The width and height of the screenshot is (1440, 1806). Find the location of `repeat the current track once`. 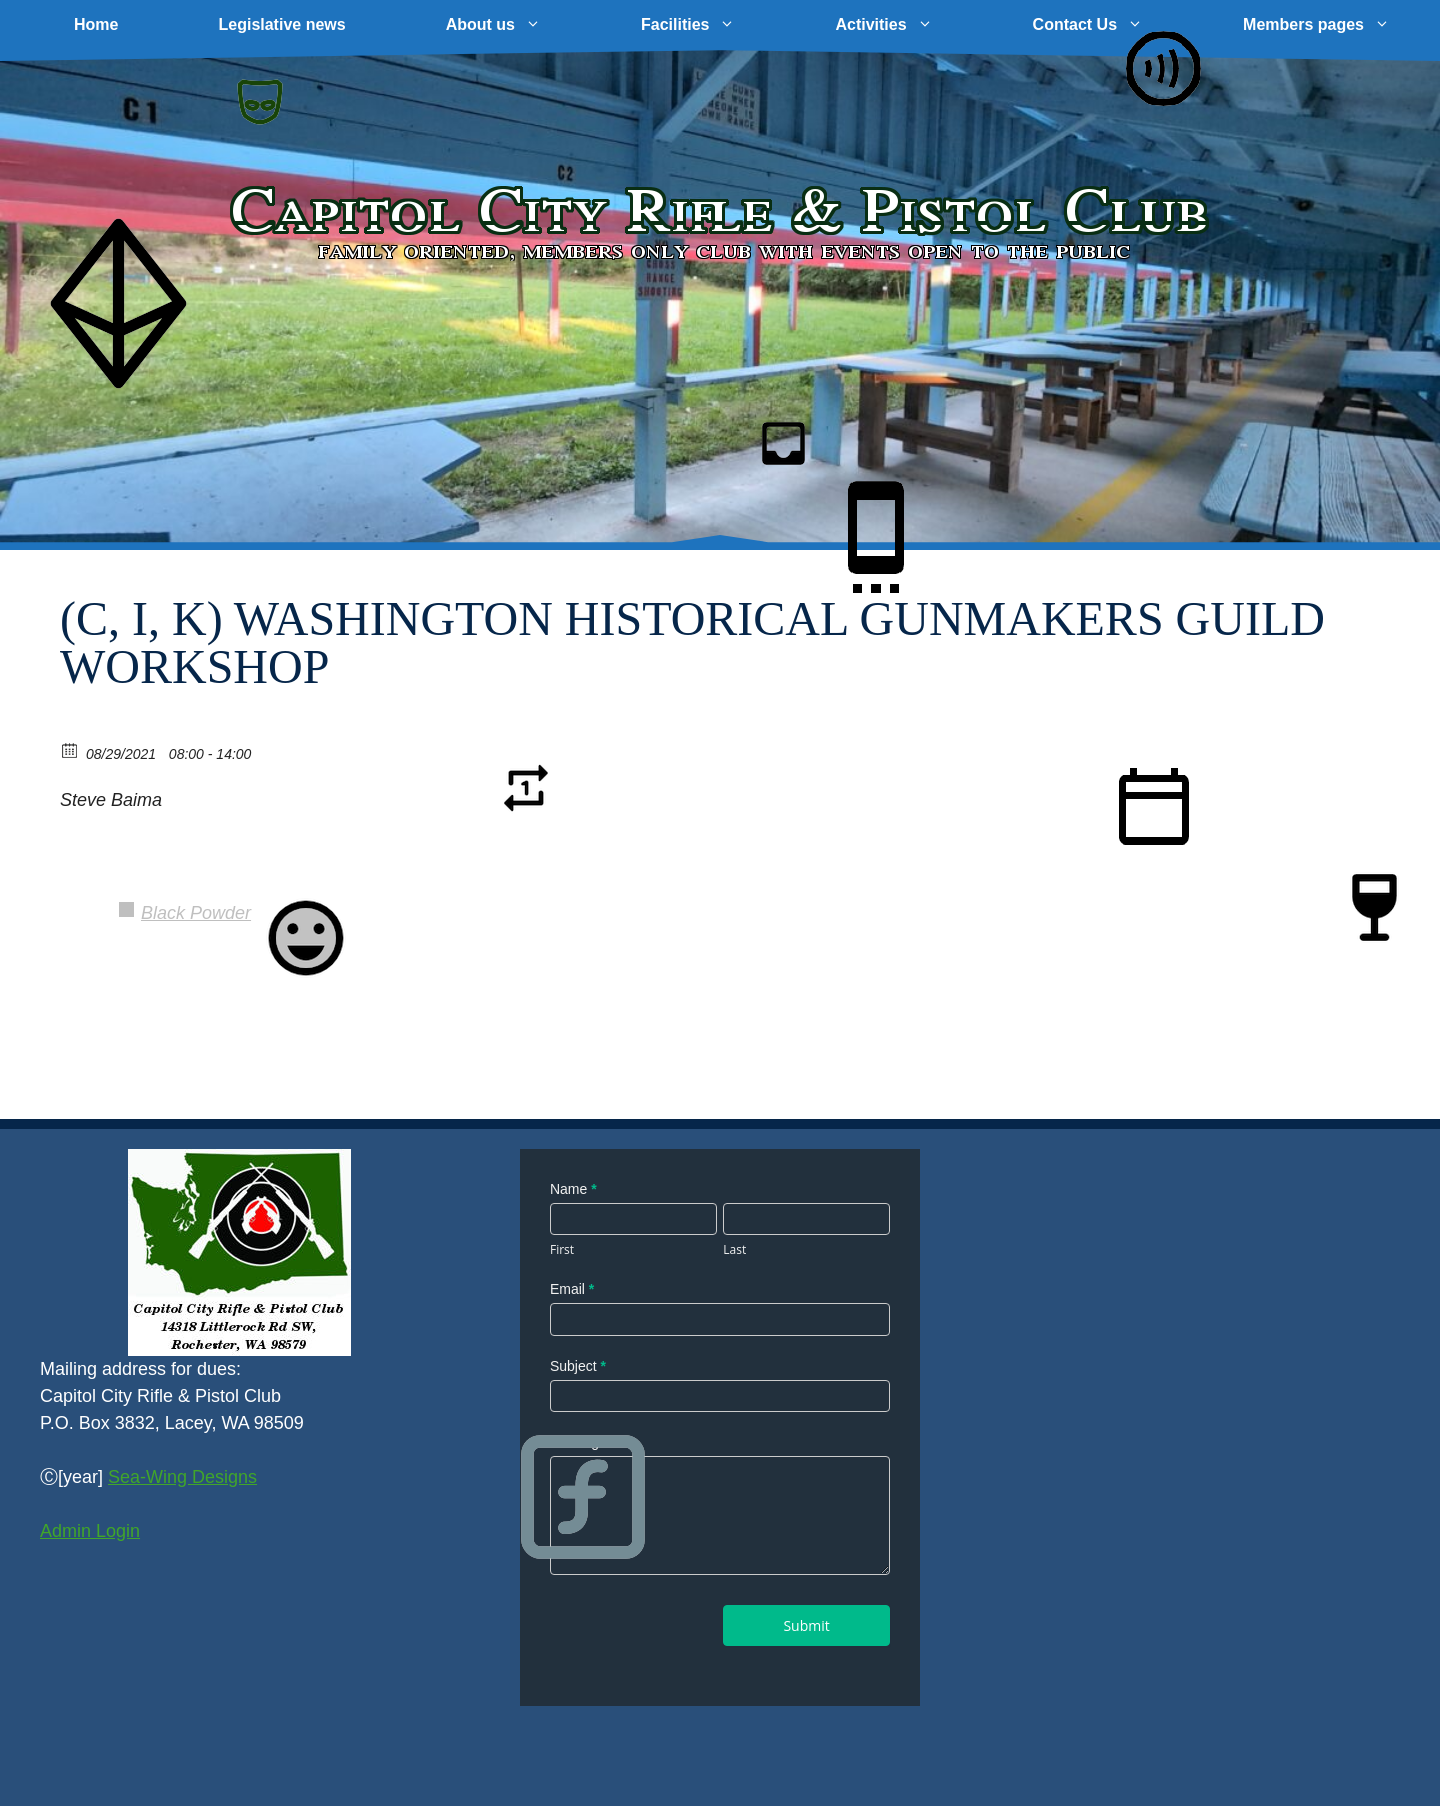

repeat the current track once is located at coordinates (526, 788).